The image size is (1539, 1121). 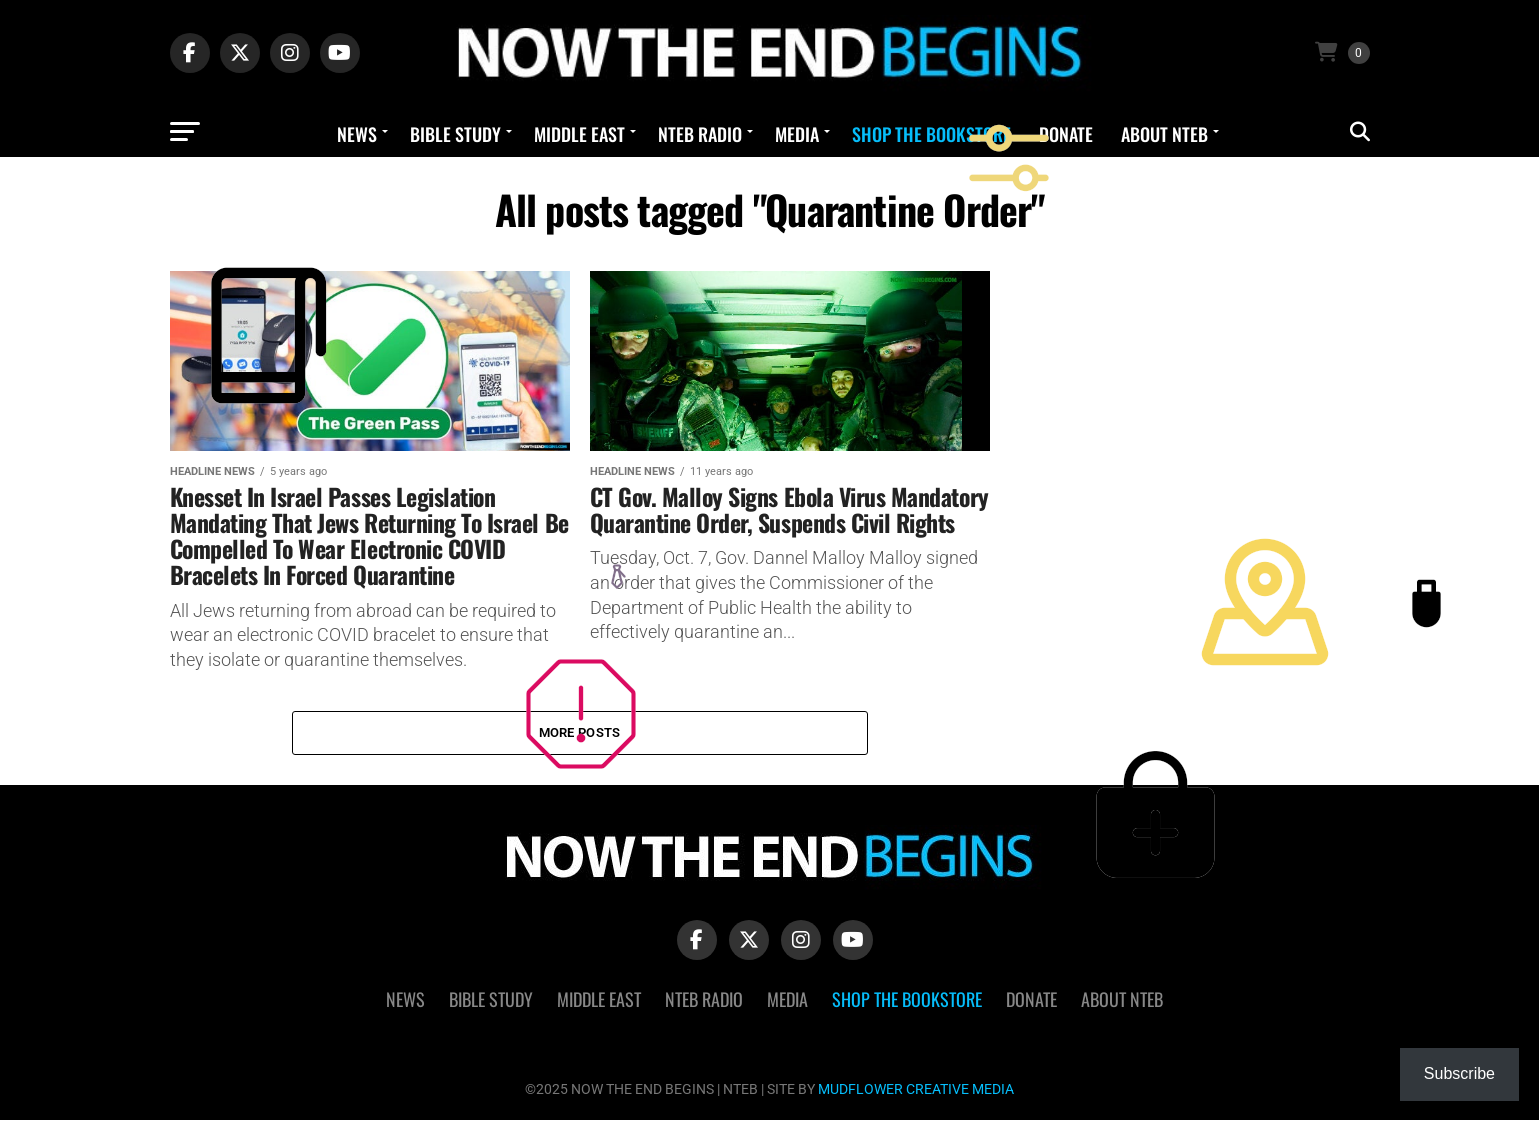 What do you see at coordinates (1265, 602) in the screenshot?
I see `view pinned location on map` at bounding box center [1265, 602].